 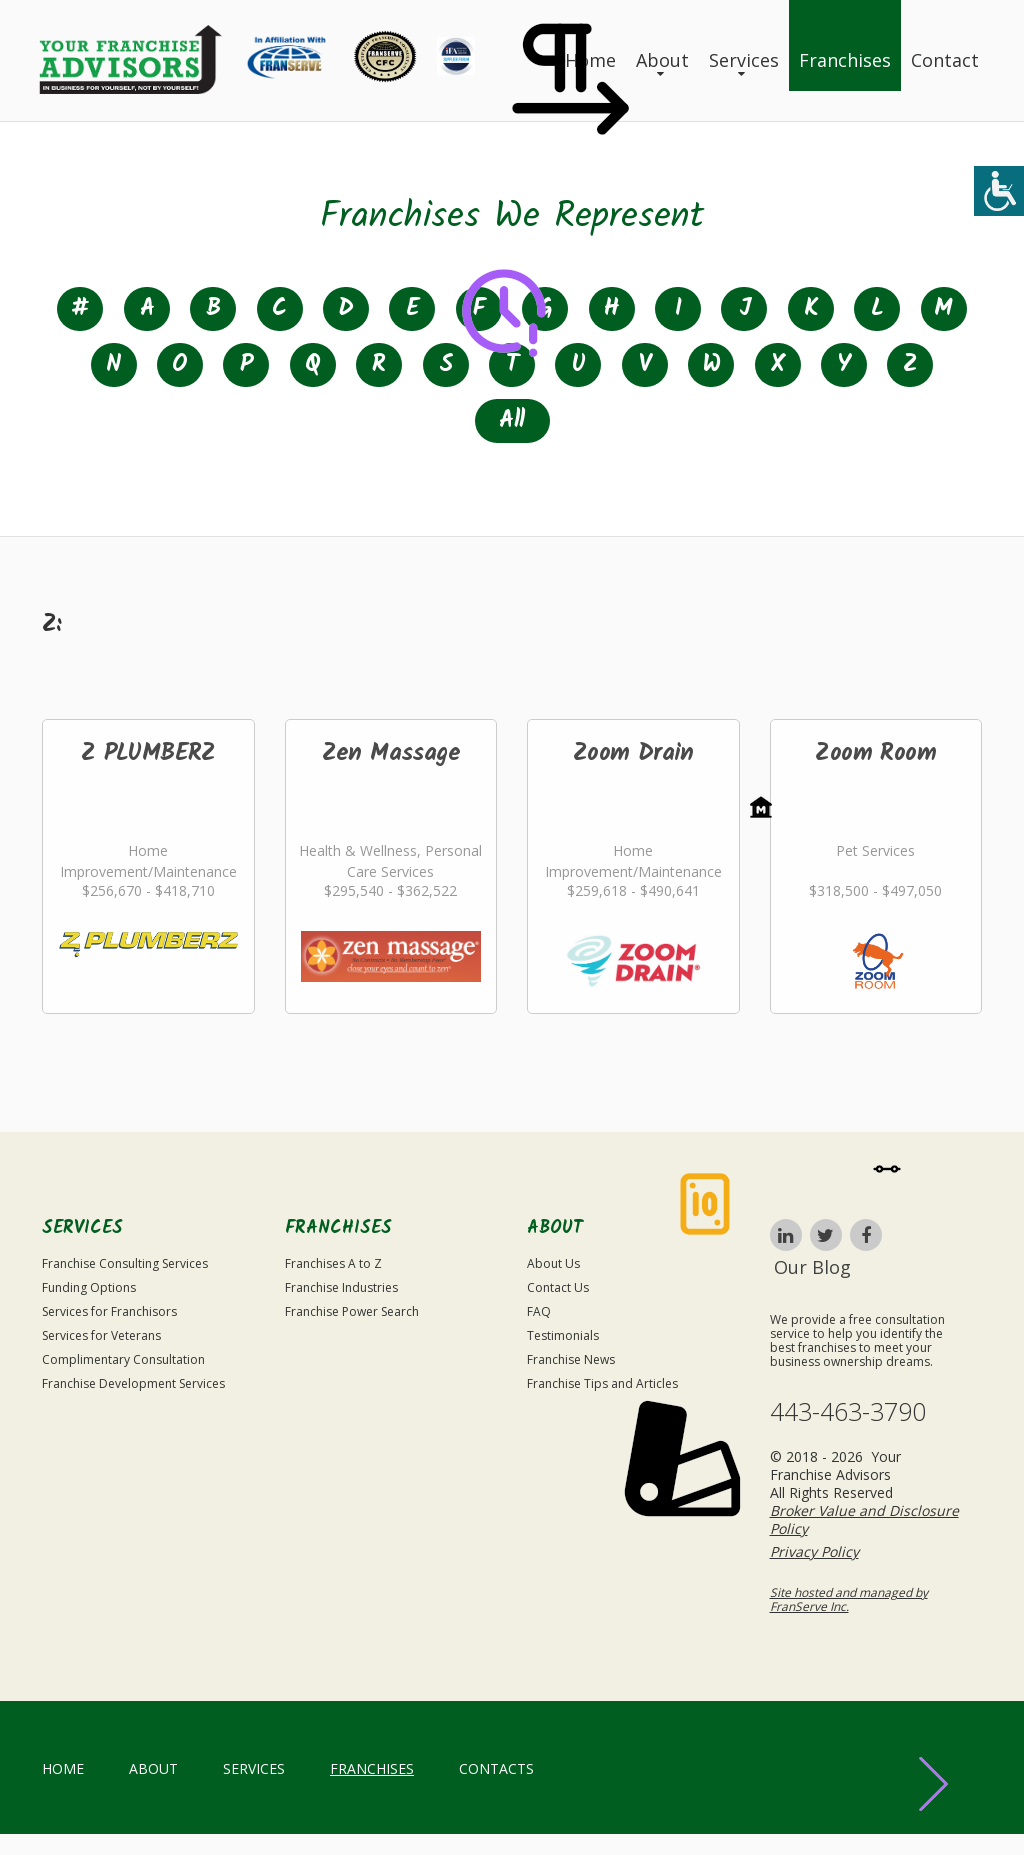 I want to click on access color palette or theme options, so click(x=678, y=1463).